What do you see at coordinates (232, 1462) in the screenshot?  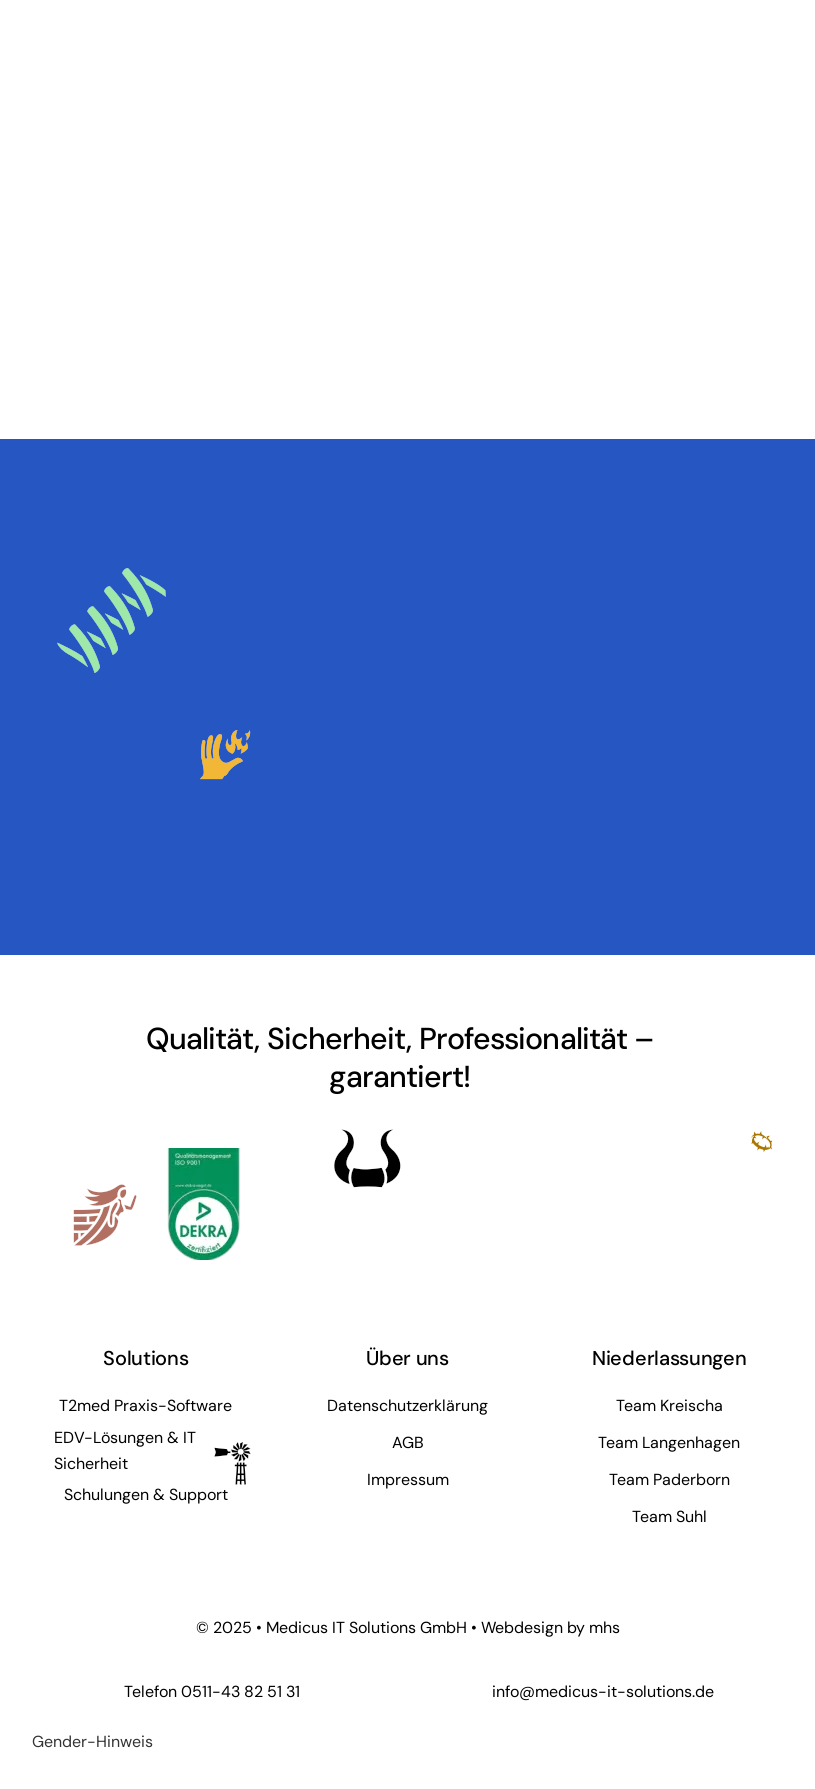 I see `windmill or wind pump structure icon` at bounding box center [232, 1462].